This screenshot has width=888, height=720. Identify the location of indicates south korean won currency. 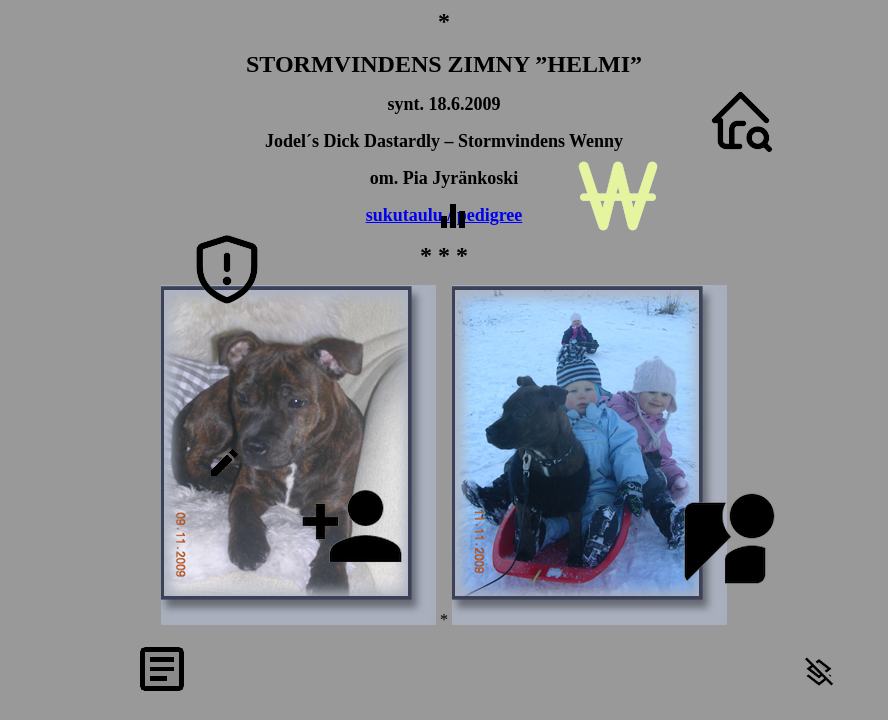
(618, 196).